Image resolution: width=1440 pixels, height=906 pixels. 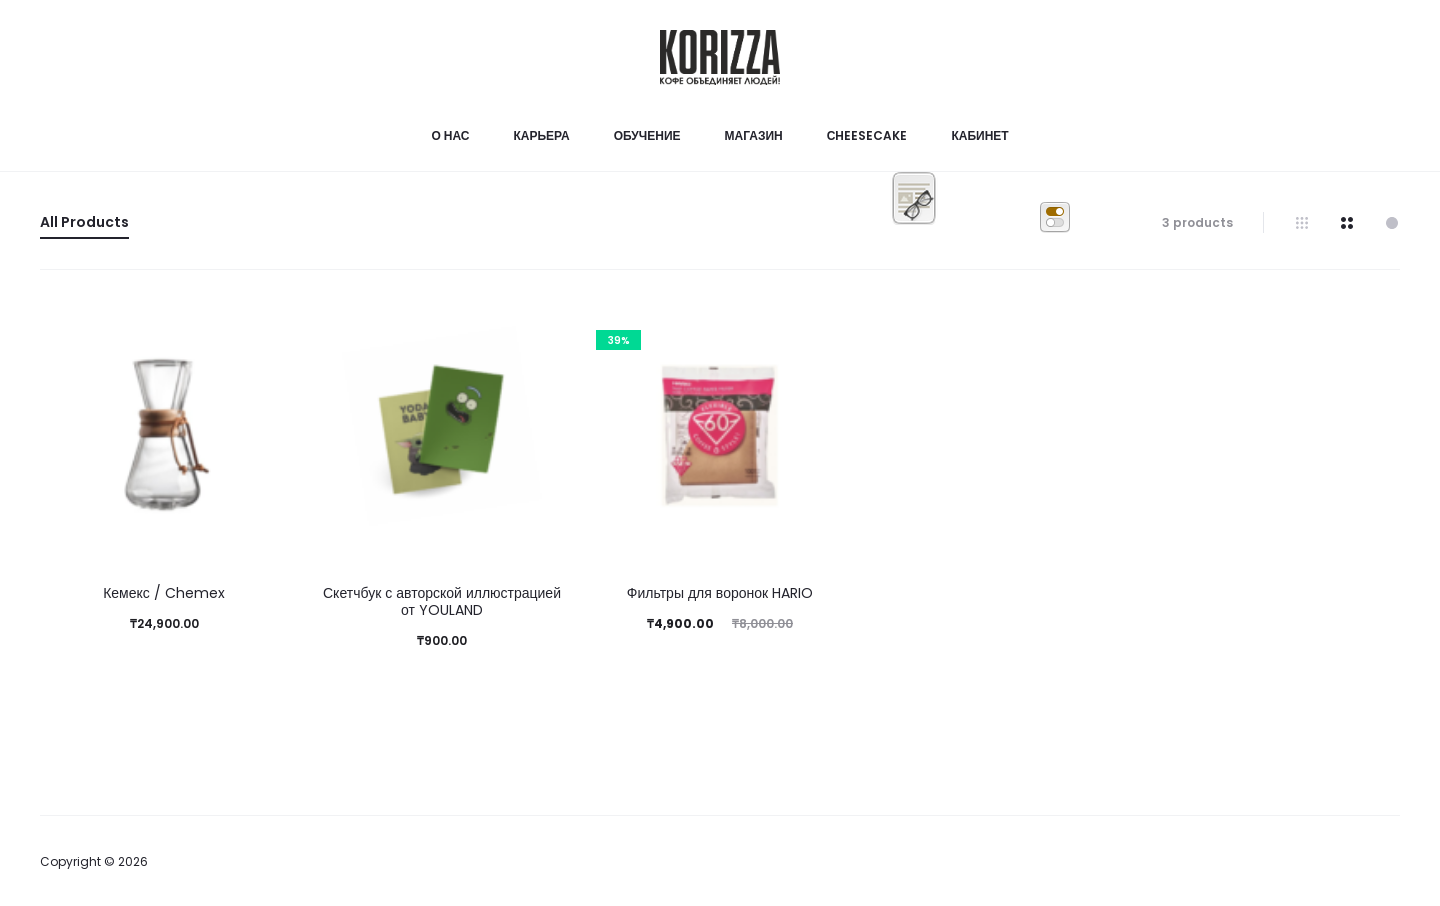 I want to click on open the documents app, so click(x=914, y=198).